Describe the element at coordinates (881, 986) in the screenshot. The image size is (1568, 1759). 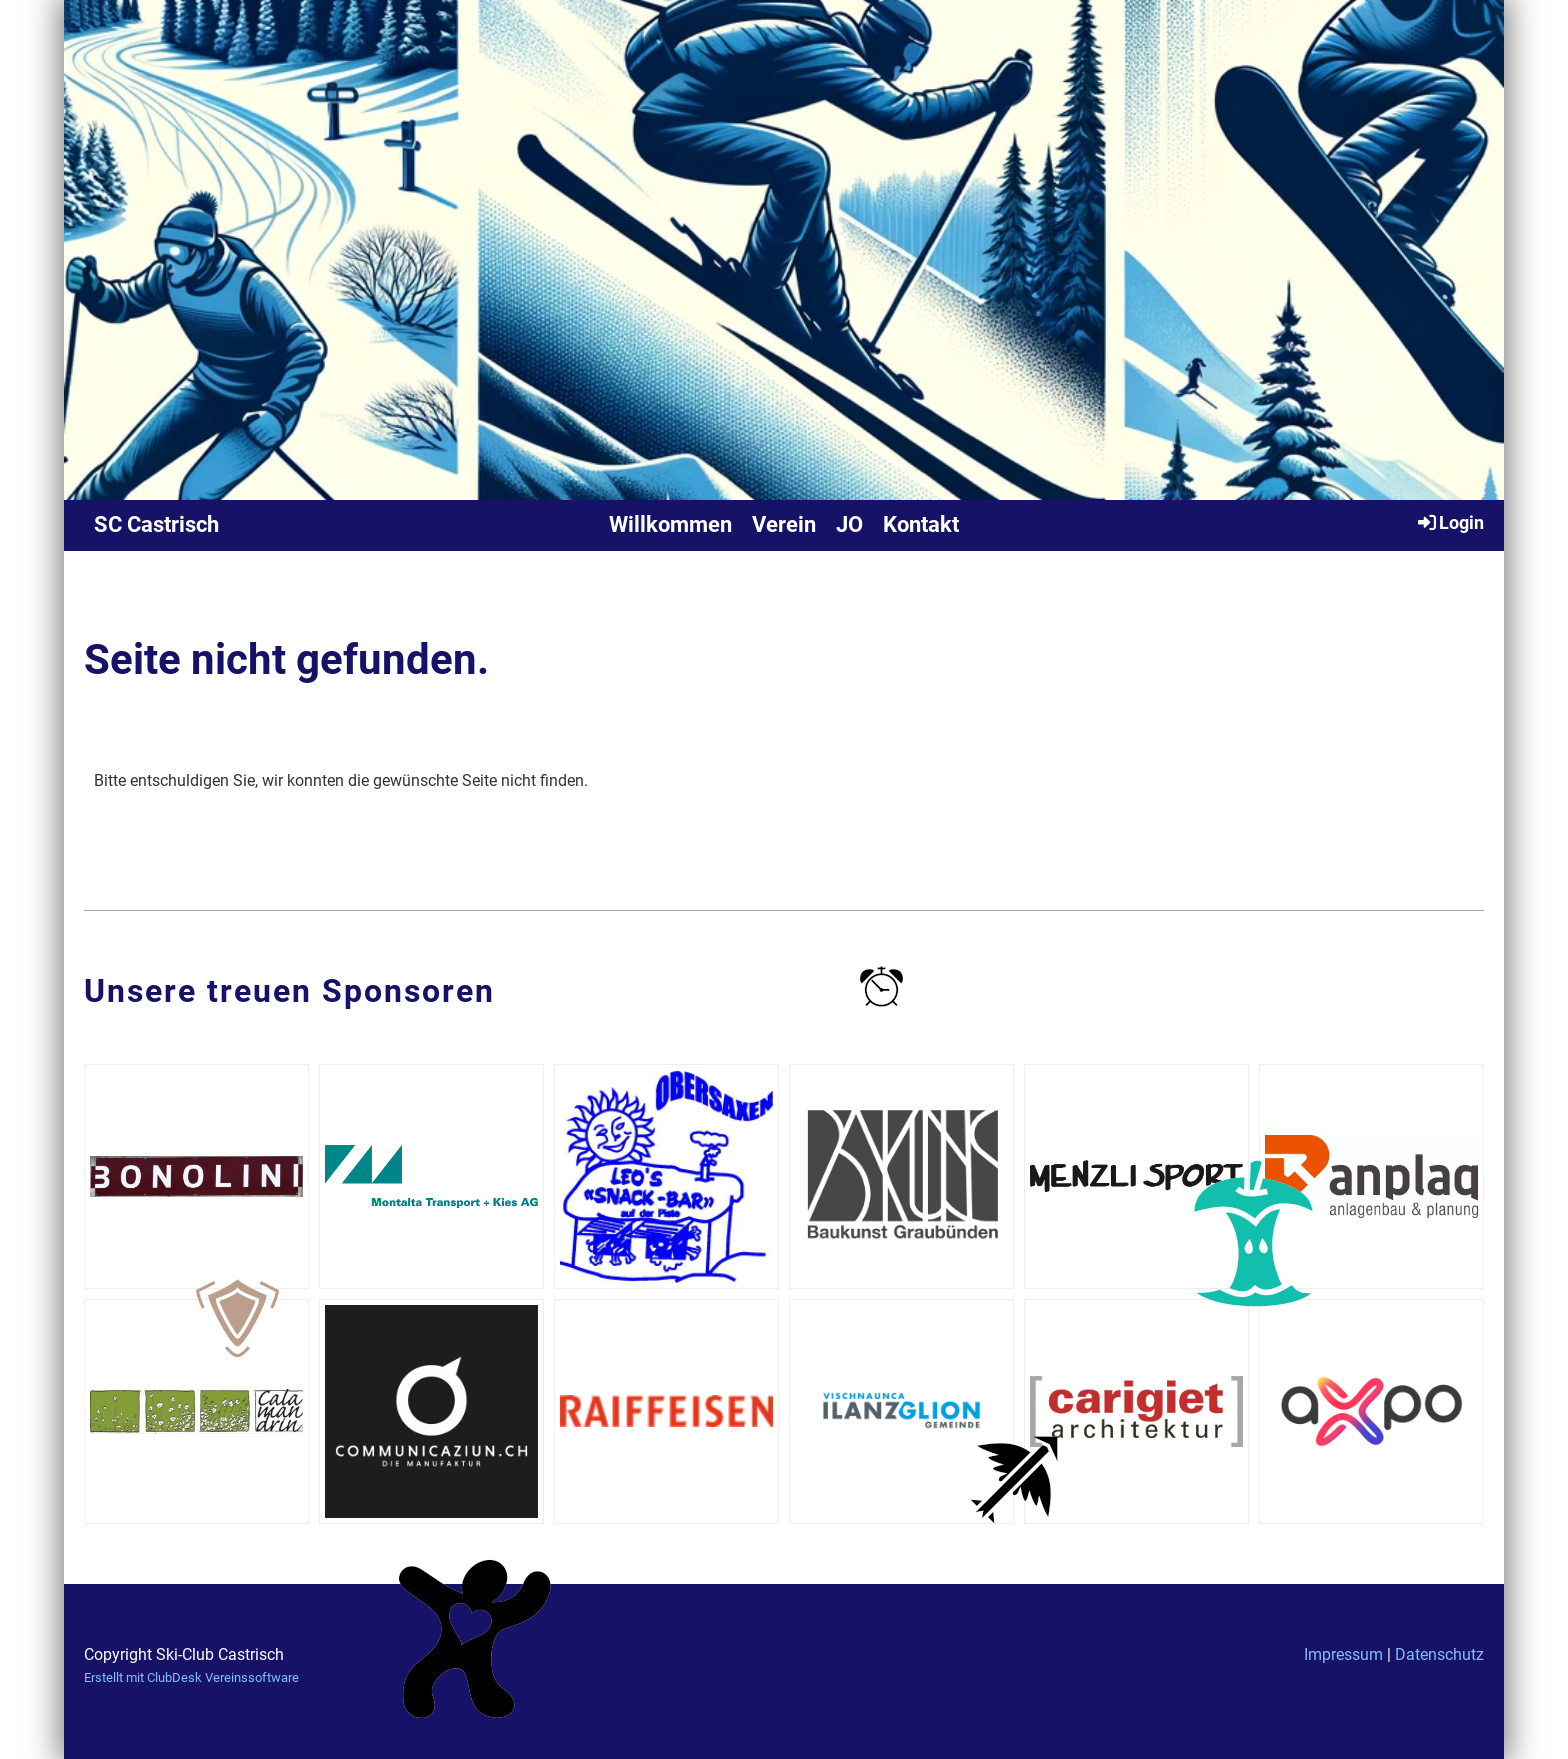
I see `set or view alarms` at that location.